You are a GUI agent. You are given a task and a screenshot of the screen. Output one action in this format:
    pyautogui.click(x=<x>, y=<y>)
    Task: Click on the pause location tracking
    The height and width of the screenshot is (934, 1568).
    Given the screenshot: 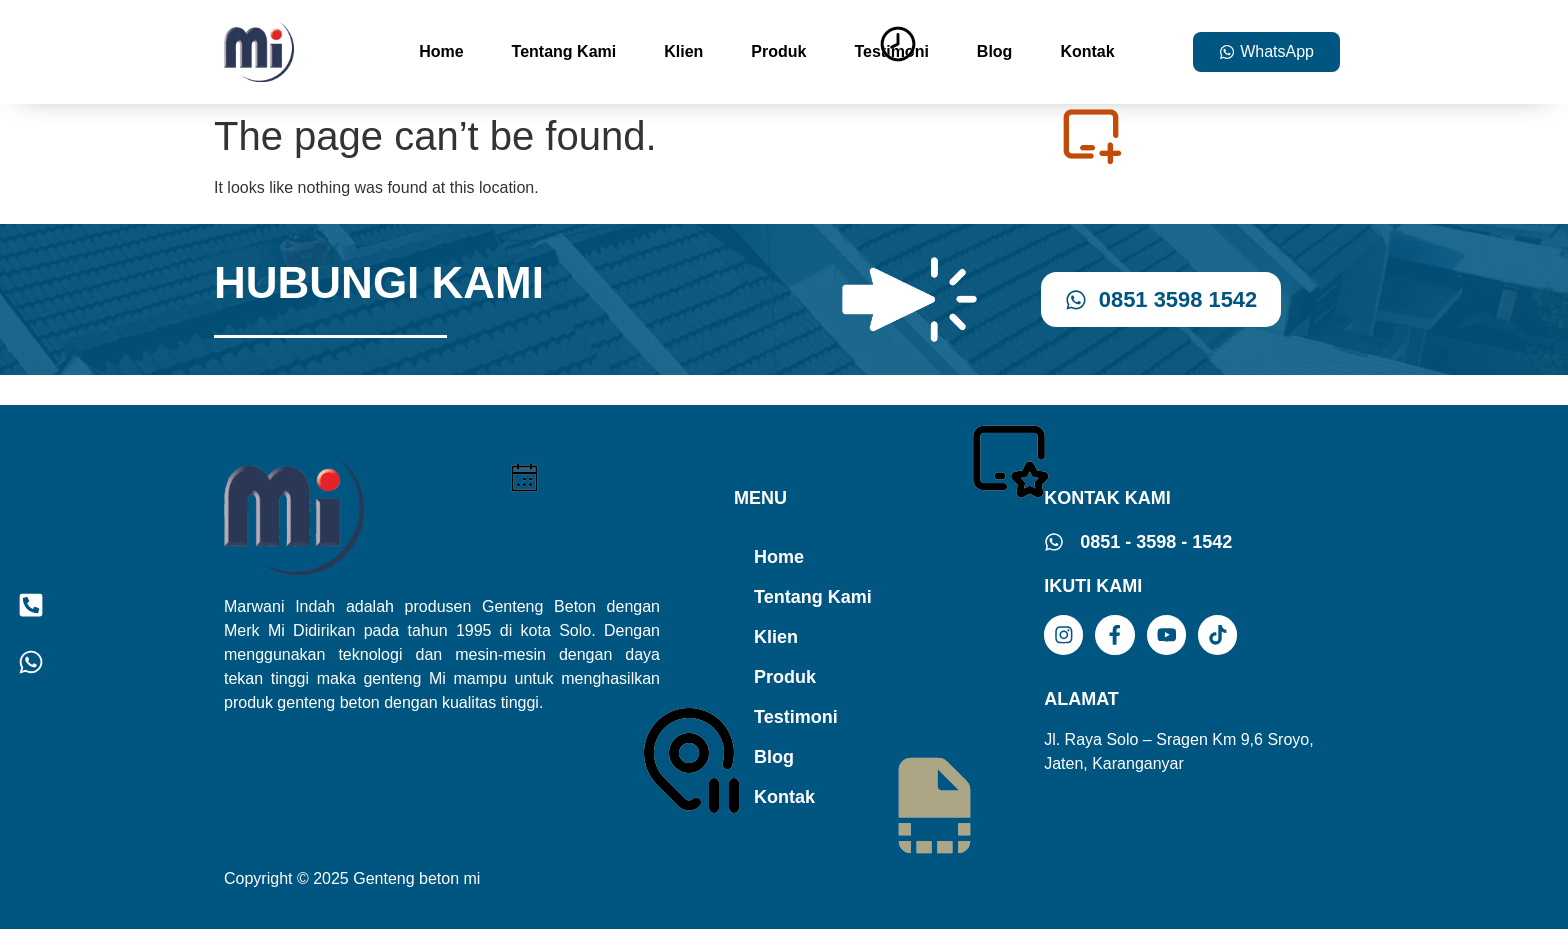 What is the action you would take?
    pyautogui.click(x=689, y=758)
    